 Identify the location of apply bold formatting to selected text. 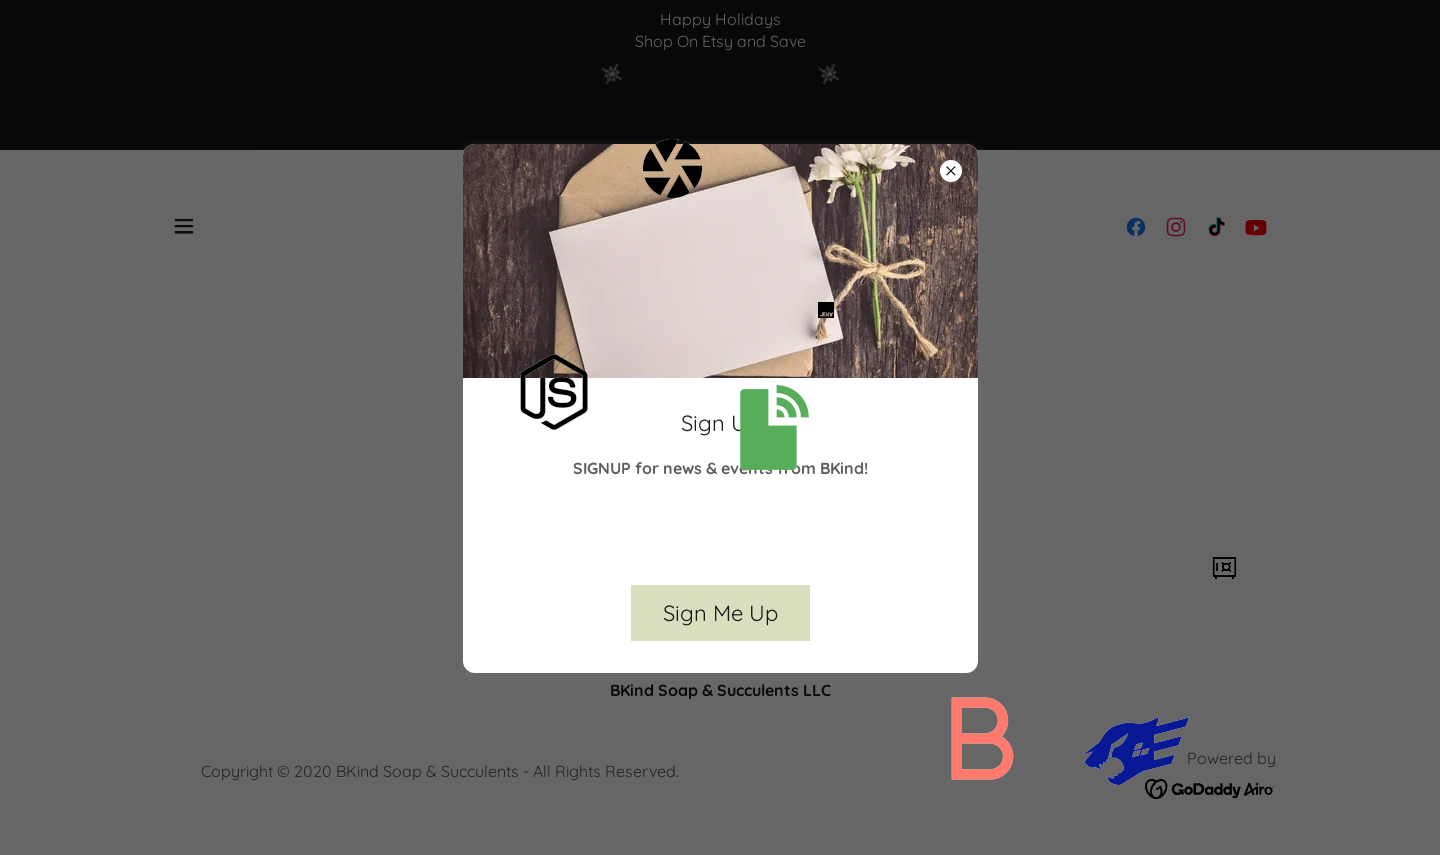
(982, 738).